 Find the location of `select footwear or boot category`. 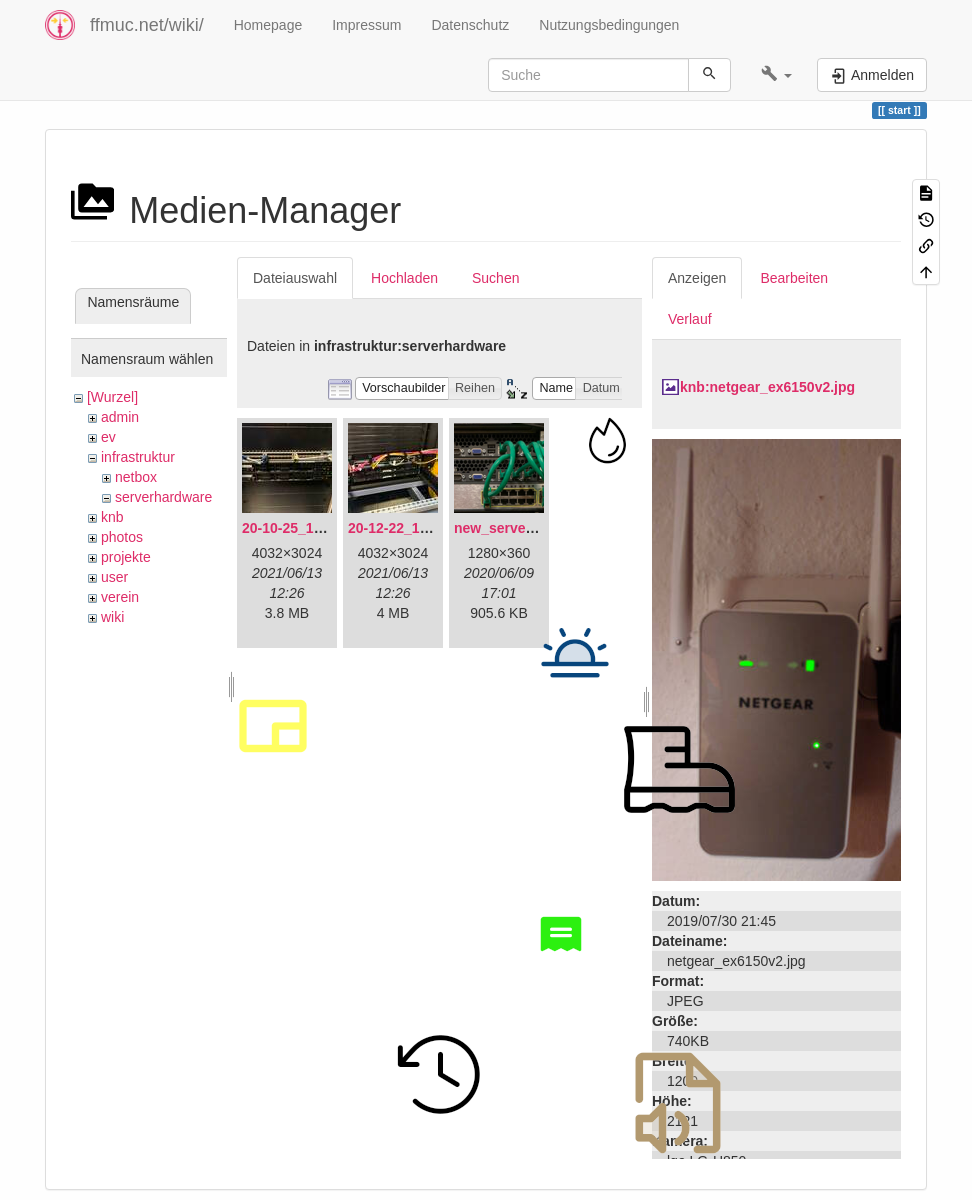

select footwear or boot category is located at coordinates (675, 769).